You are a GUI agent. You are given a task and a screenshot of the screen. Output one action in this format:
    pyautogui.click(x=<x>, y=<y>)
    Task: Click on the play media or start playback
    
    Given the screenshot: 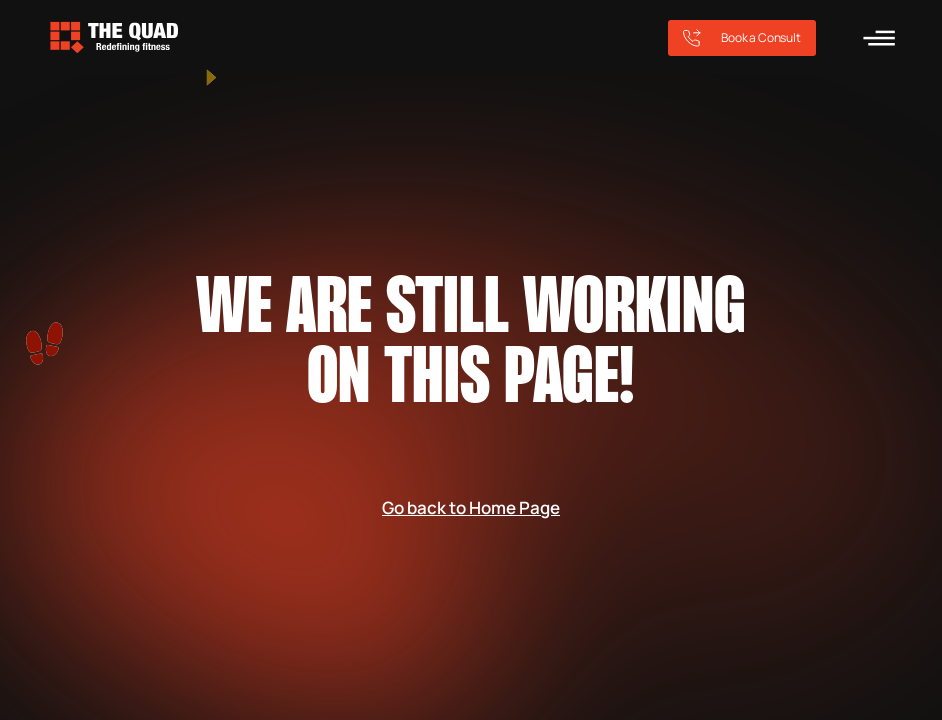 What is the action you would take?
    pyautogui.click(x=211, y=77)
    